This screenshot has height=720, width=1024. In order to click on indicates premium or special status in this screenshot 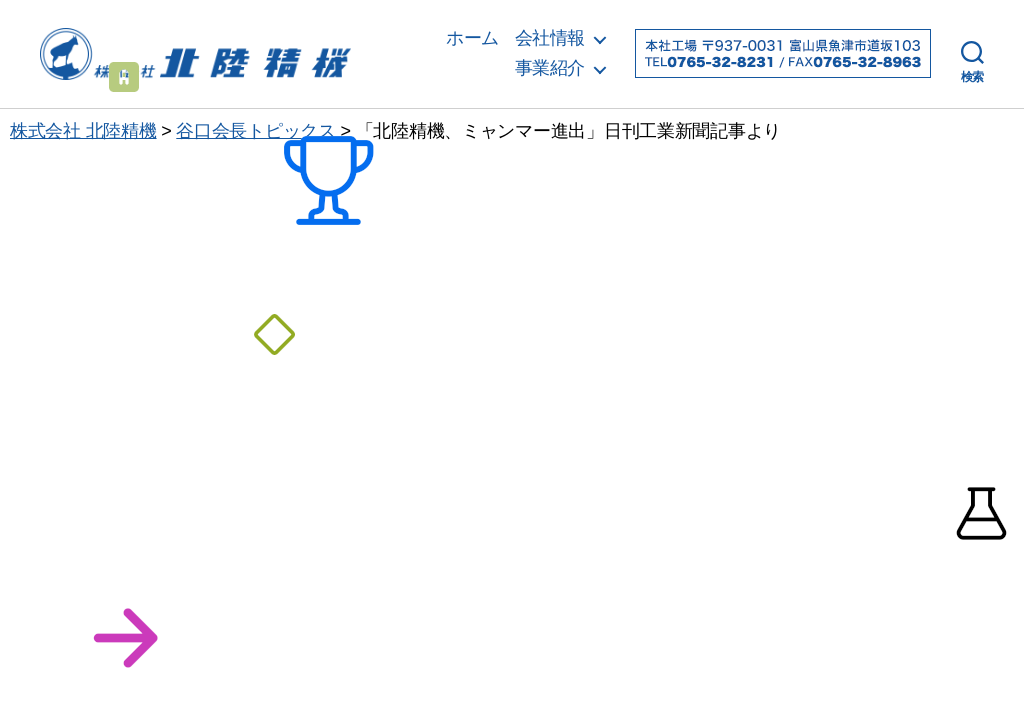, I will do `click(274, 334)`.